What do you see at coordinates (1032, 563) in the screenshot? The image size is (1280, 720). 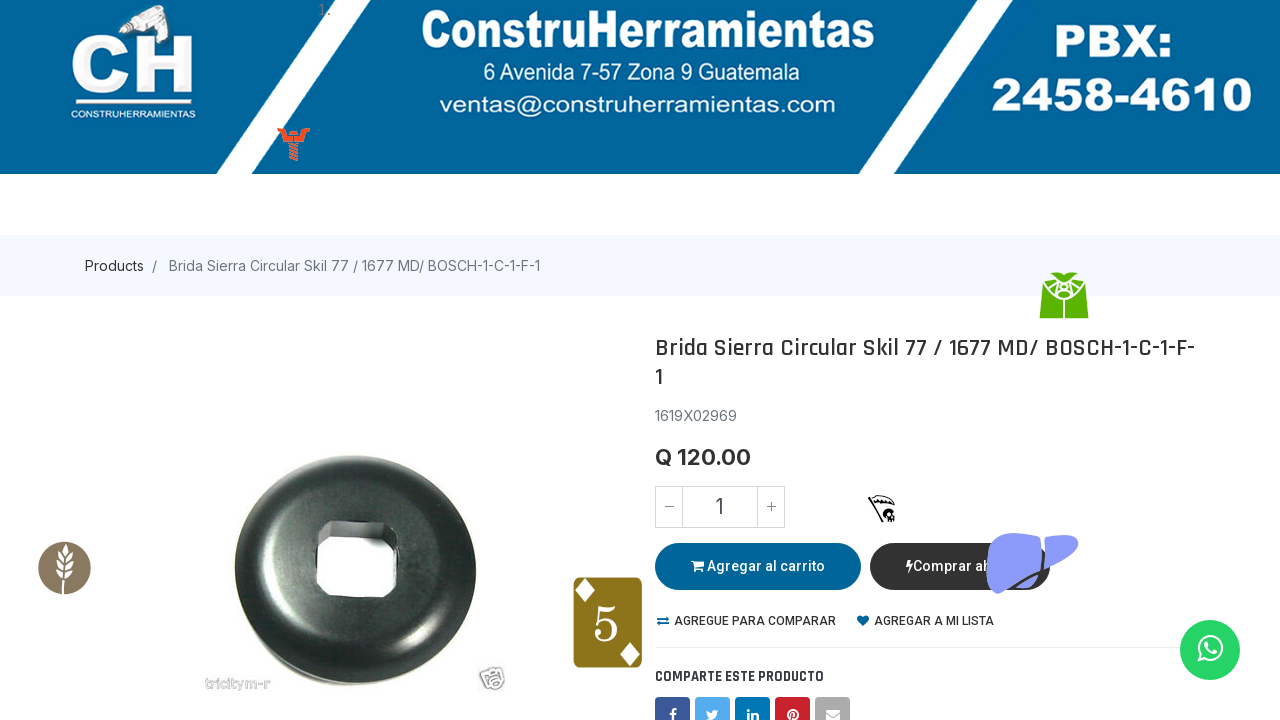 I see `view liver health information` at bounding box center [1032, 563].